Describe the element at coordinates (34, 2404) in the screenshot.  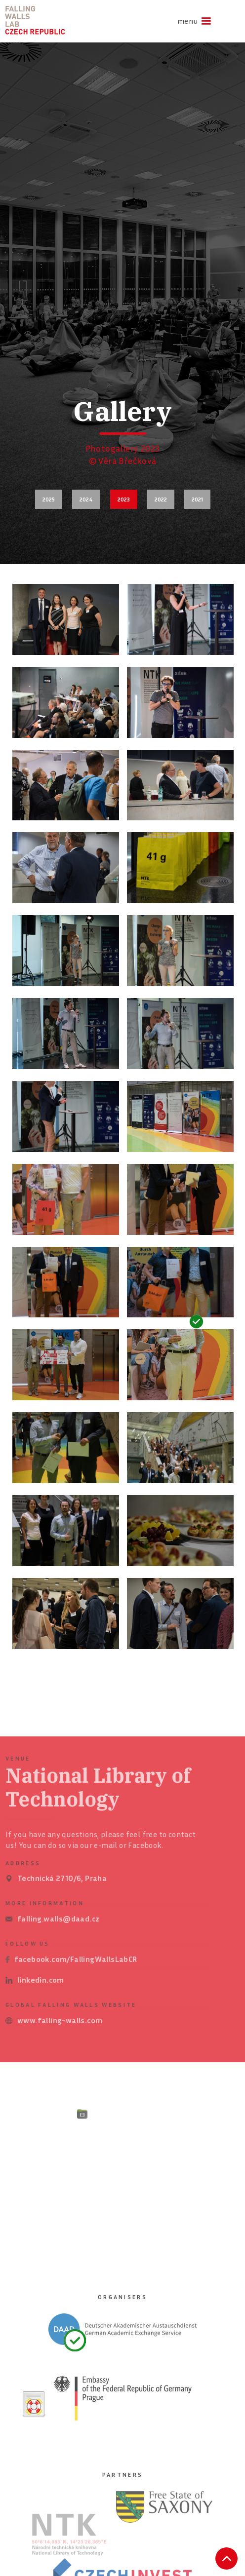
I see `access help documentation` at that location.